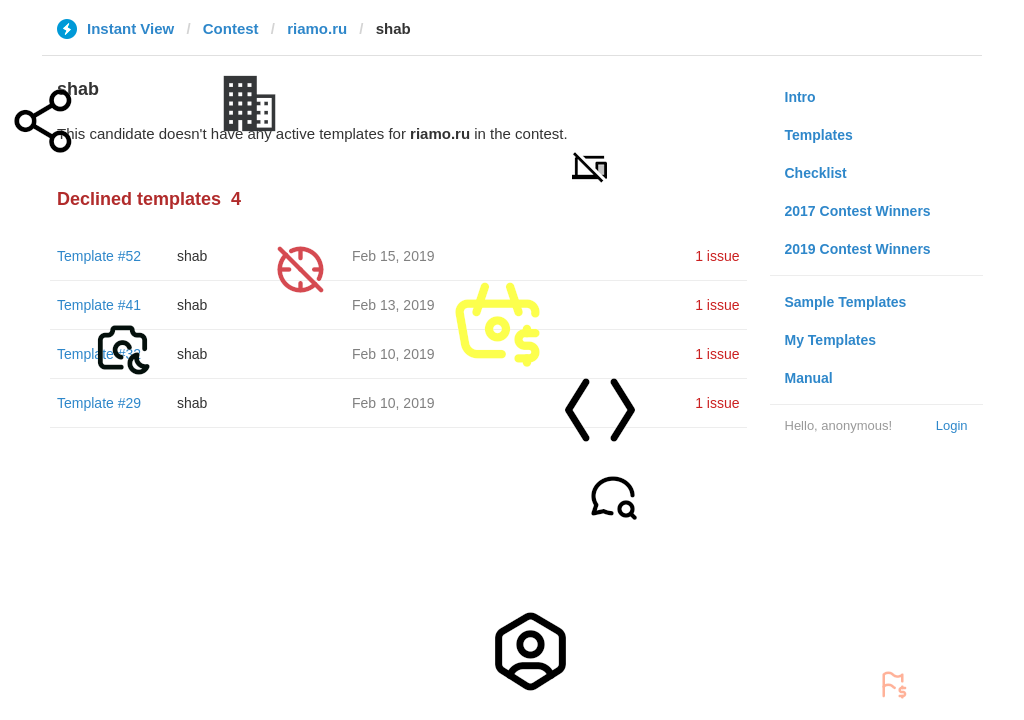 Image resolution: width=1024 pixels, height=720 pixels. I want to click on switch to night mode camera, so click(122, 347).